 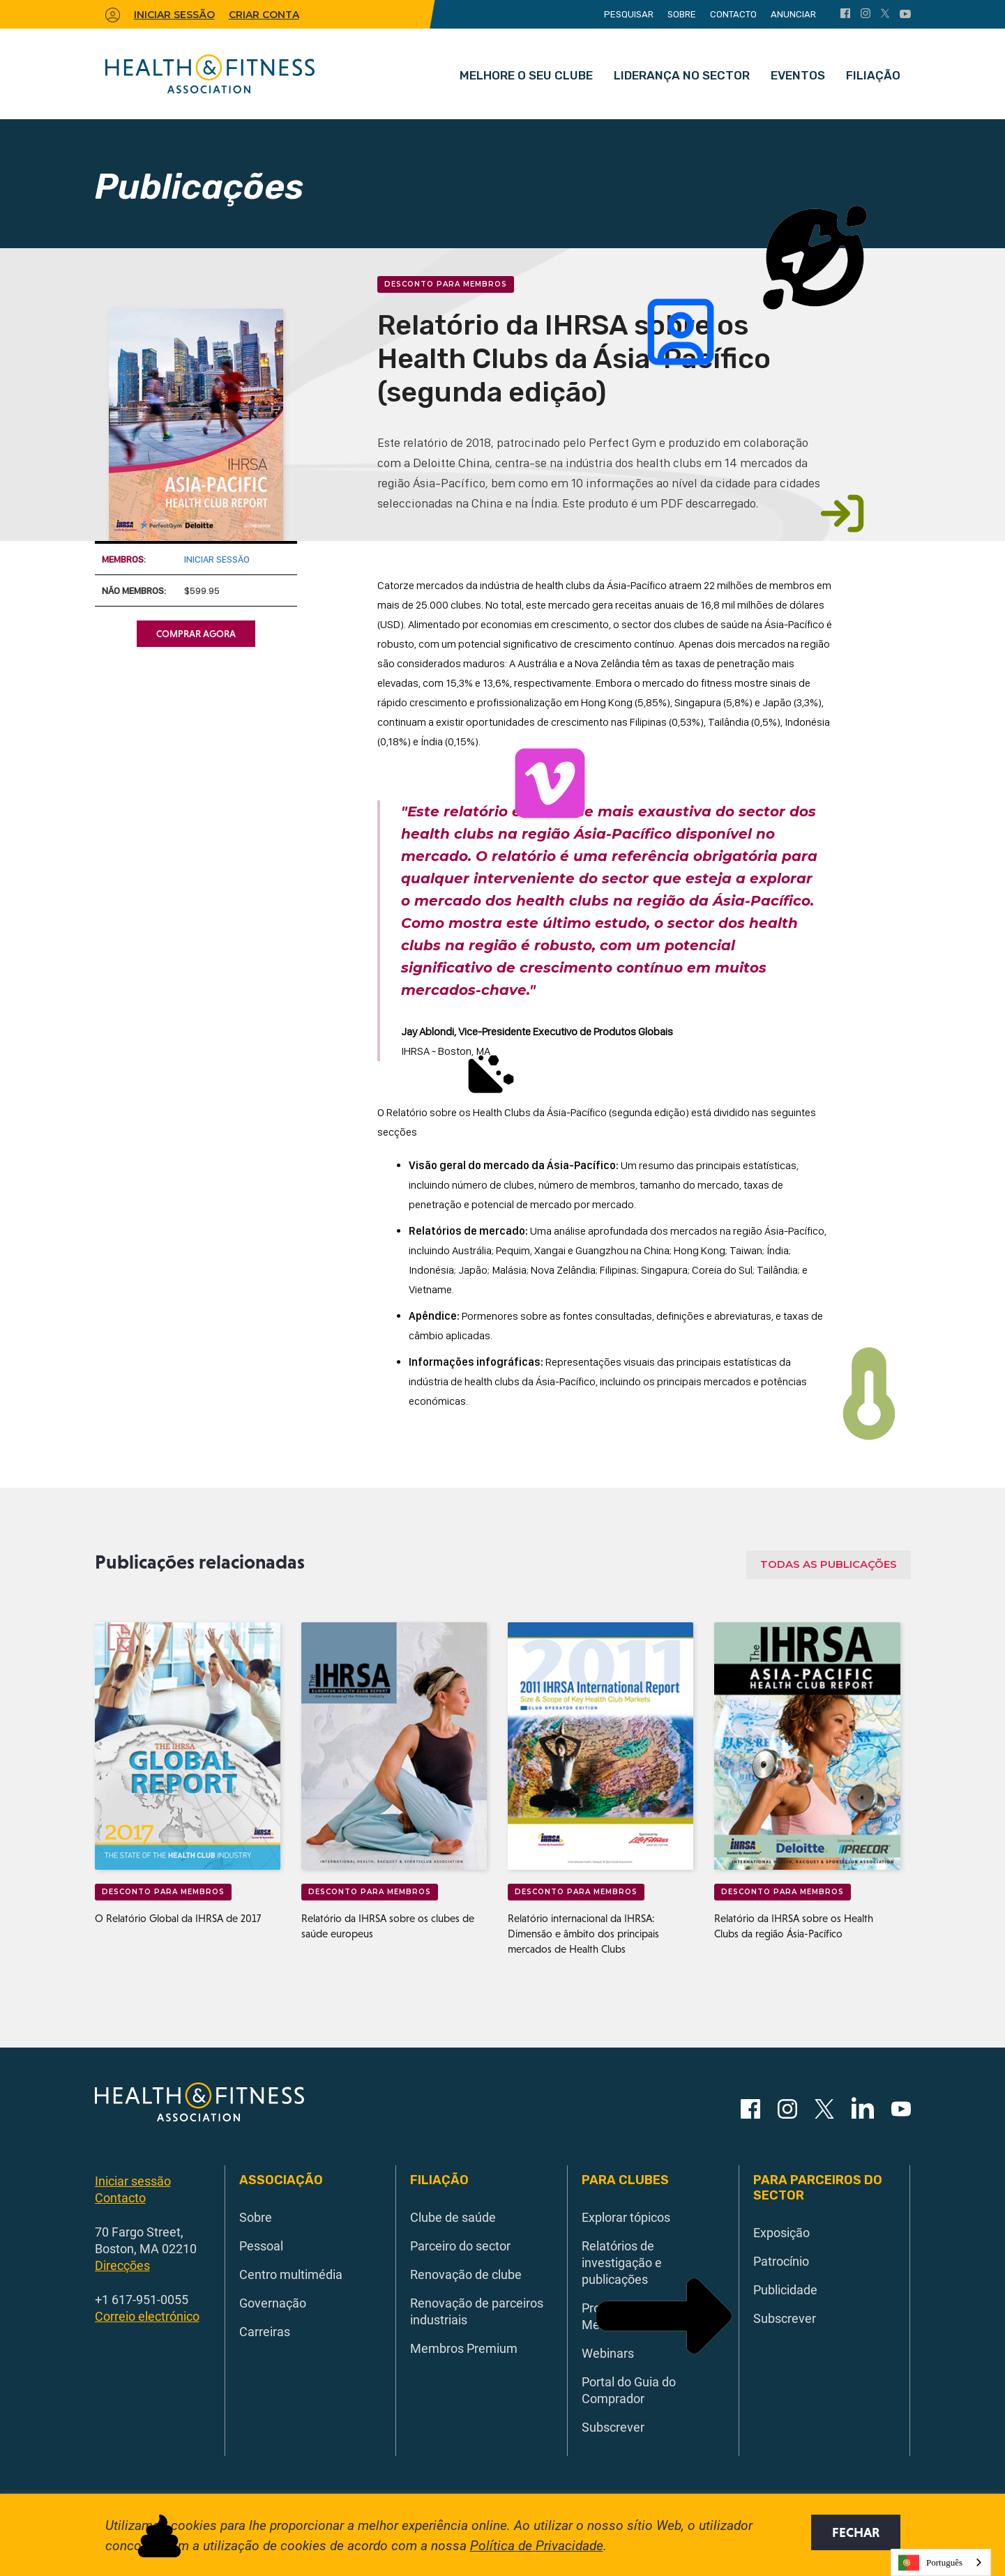 What do you see at coordinates (869, 1394) in the screenshot?
I see `indicates high temperature or heat level` at bounding box center [869, 1394].